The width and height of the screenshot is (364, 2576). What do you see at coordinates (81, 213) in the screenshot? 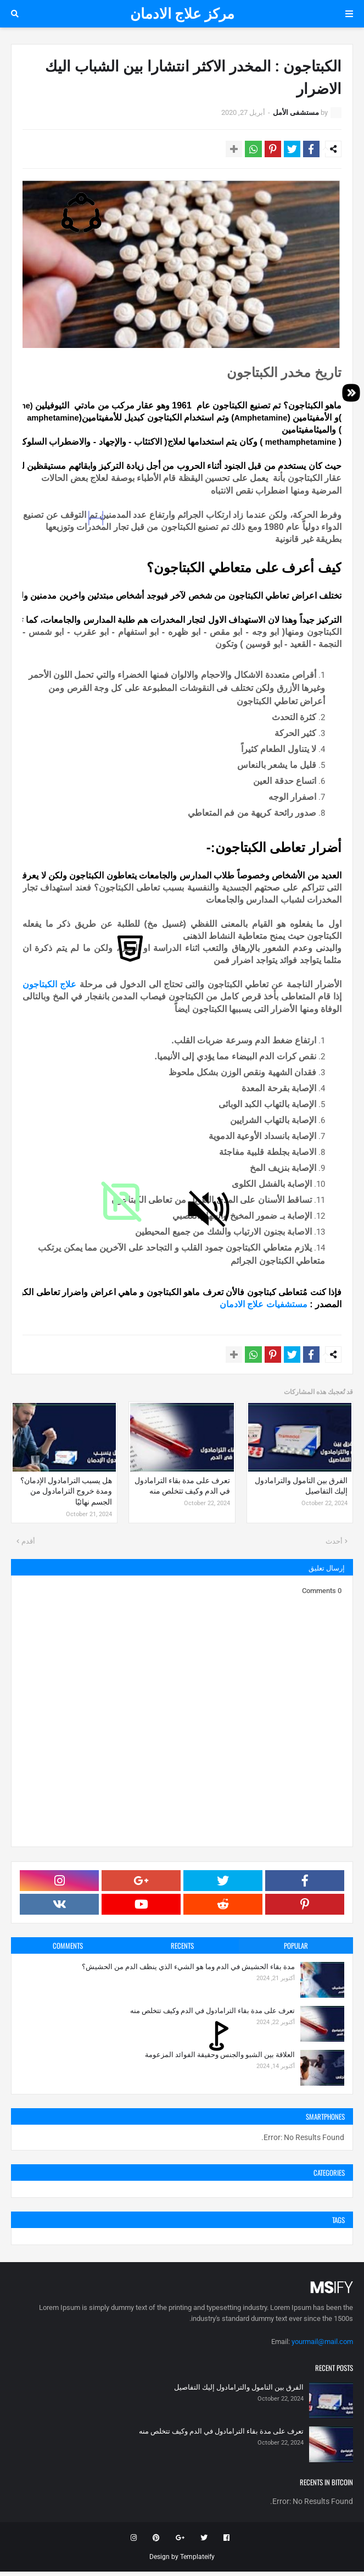
I see `ubuntu operating system logo` at bounding box center [81, 213].